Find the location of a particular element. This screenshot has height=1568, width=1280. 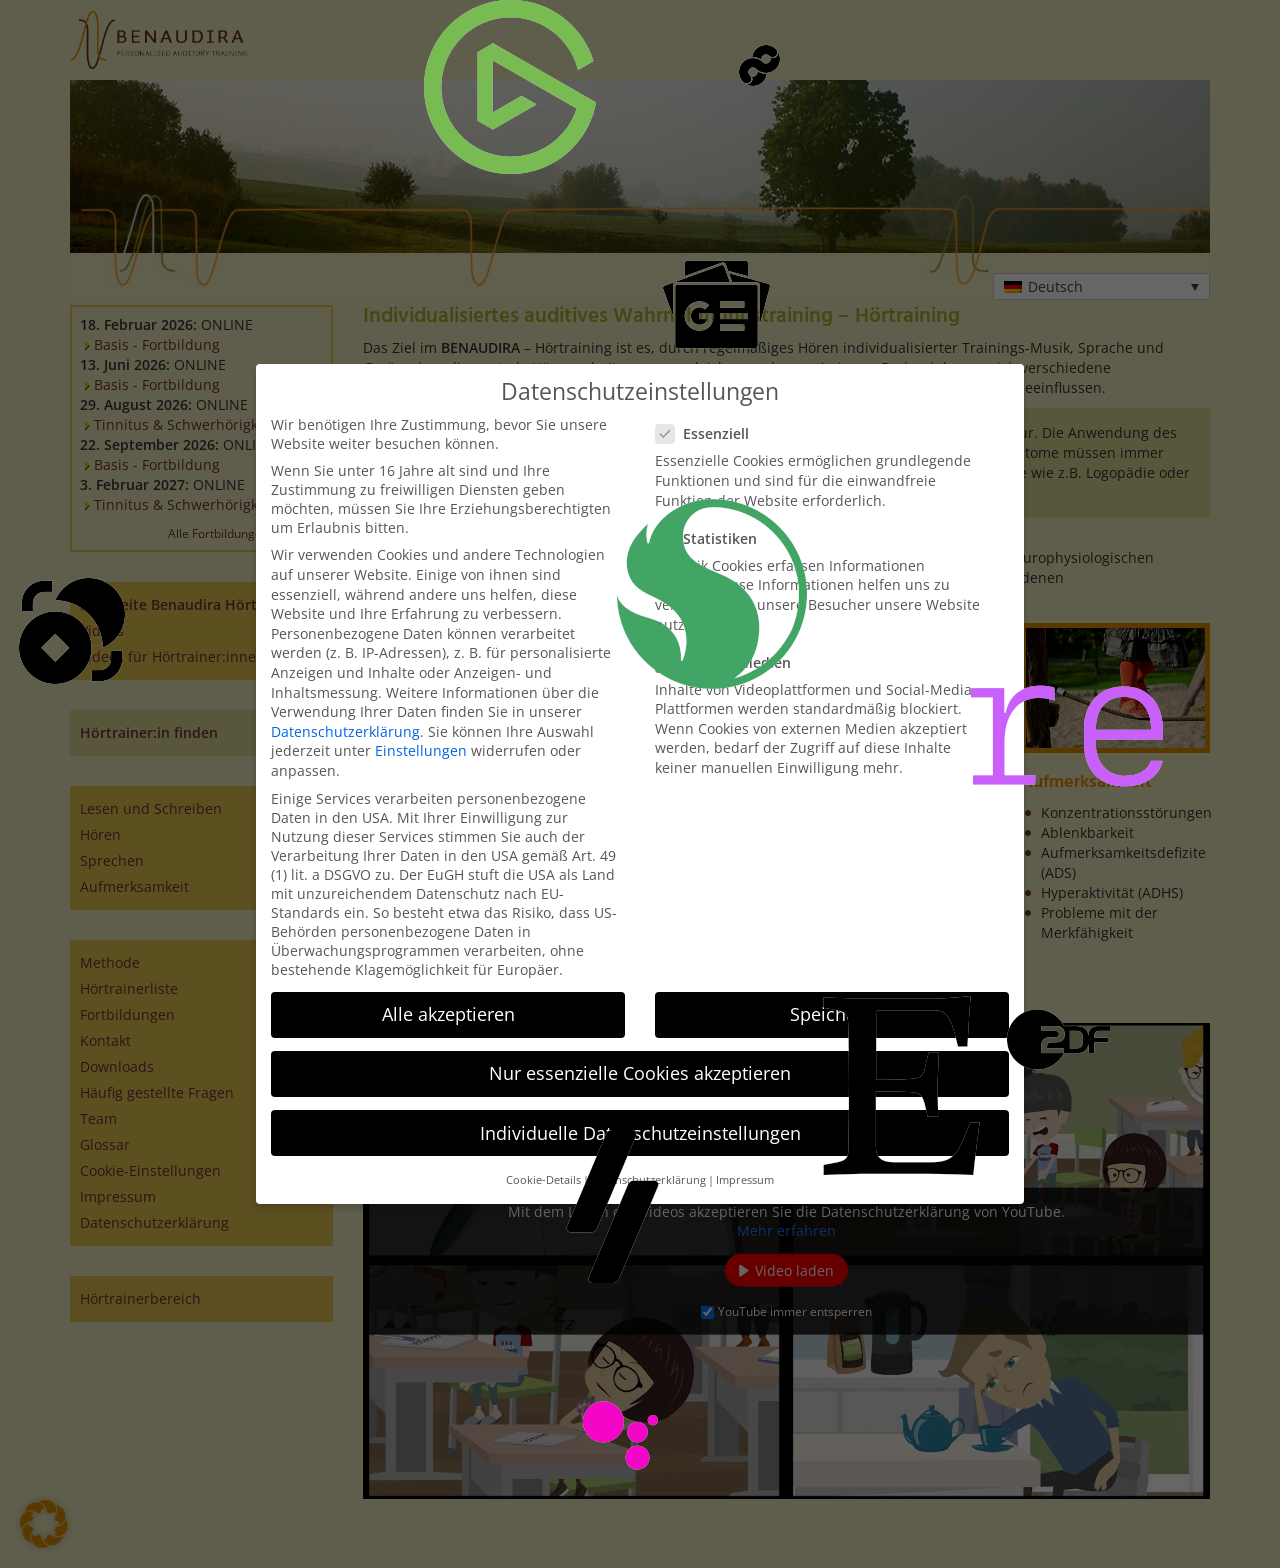

open Winamp media player is located at coordinates (612, 1206).